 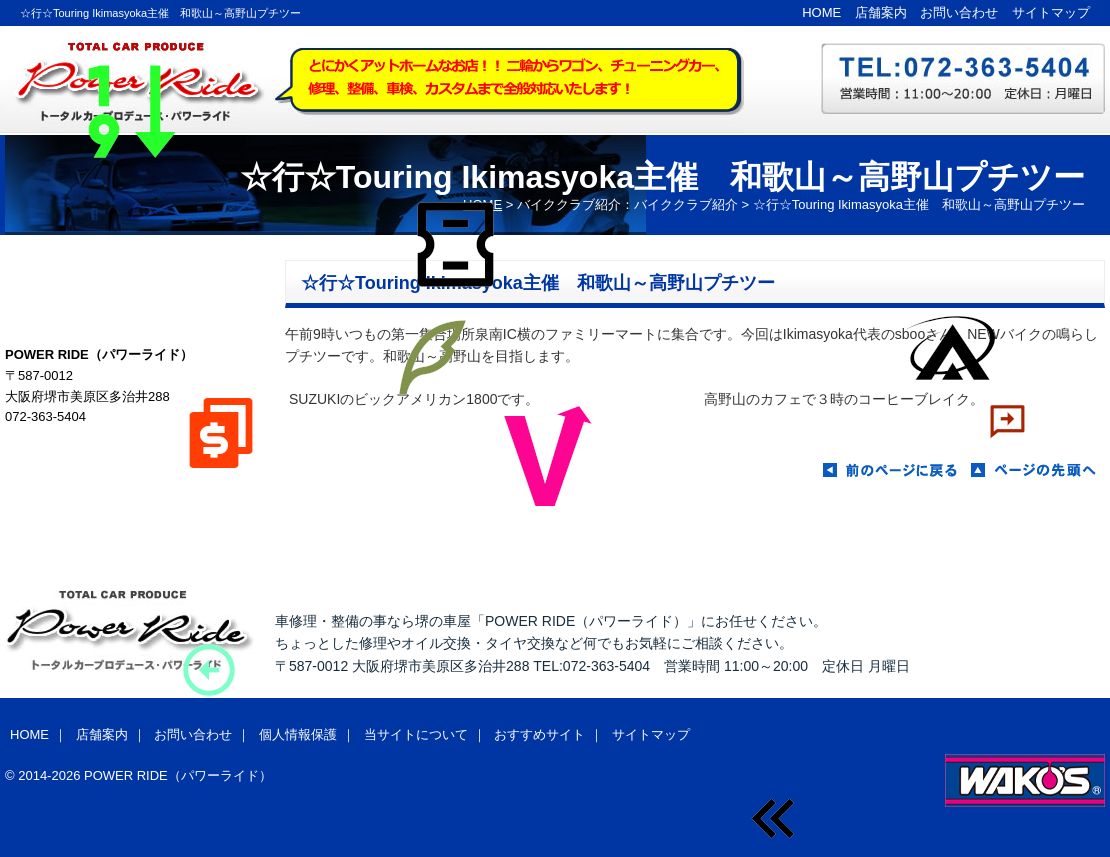 I want to click on sort numbers in ascending order, so click(x=124, y=111).